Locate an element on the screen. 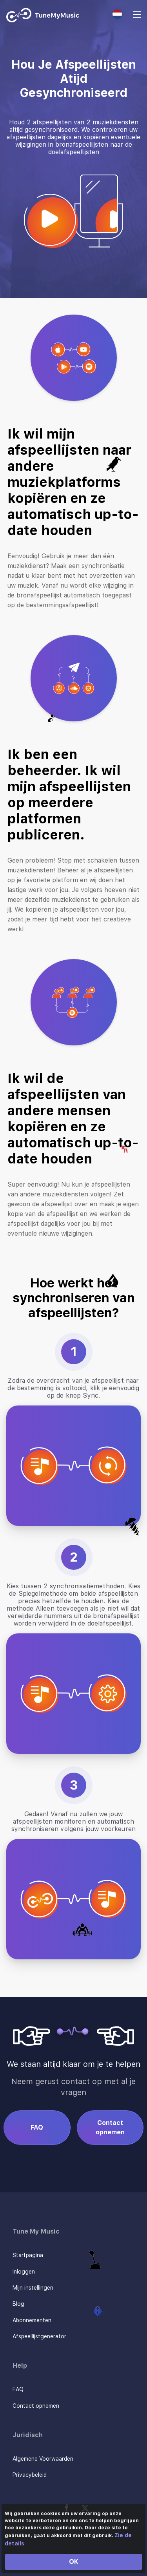 This screenshot has height=2576, width=147. indicates hydroelectric or water-based power is located at coordinates (113, 1280).